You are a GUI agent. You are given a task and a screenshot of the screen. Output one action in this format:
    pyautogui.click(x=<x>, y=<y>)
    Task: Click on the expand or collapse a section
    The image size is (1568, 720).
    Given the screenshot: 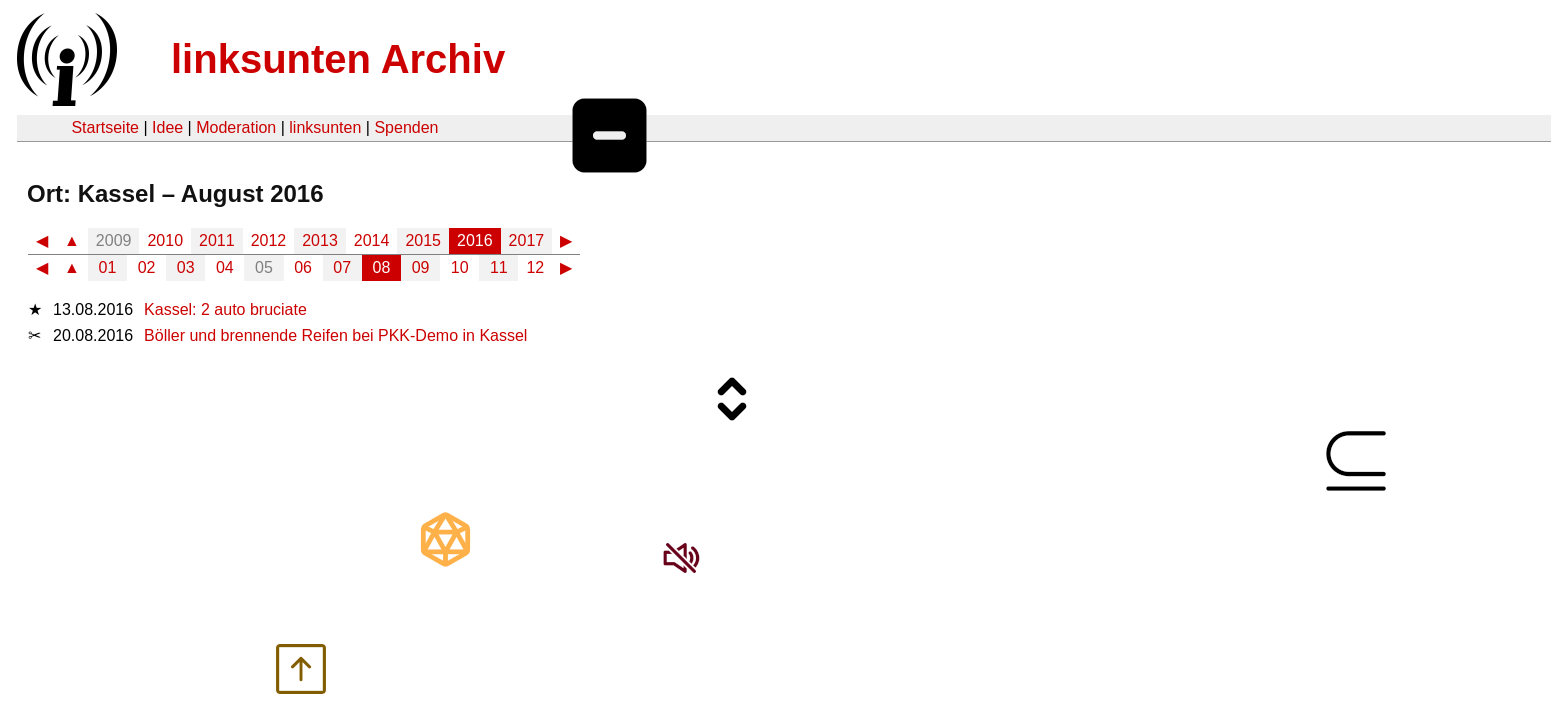 What is the action you would take?
    pyautogui.click(x=732, y=399)
    